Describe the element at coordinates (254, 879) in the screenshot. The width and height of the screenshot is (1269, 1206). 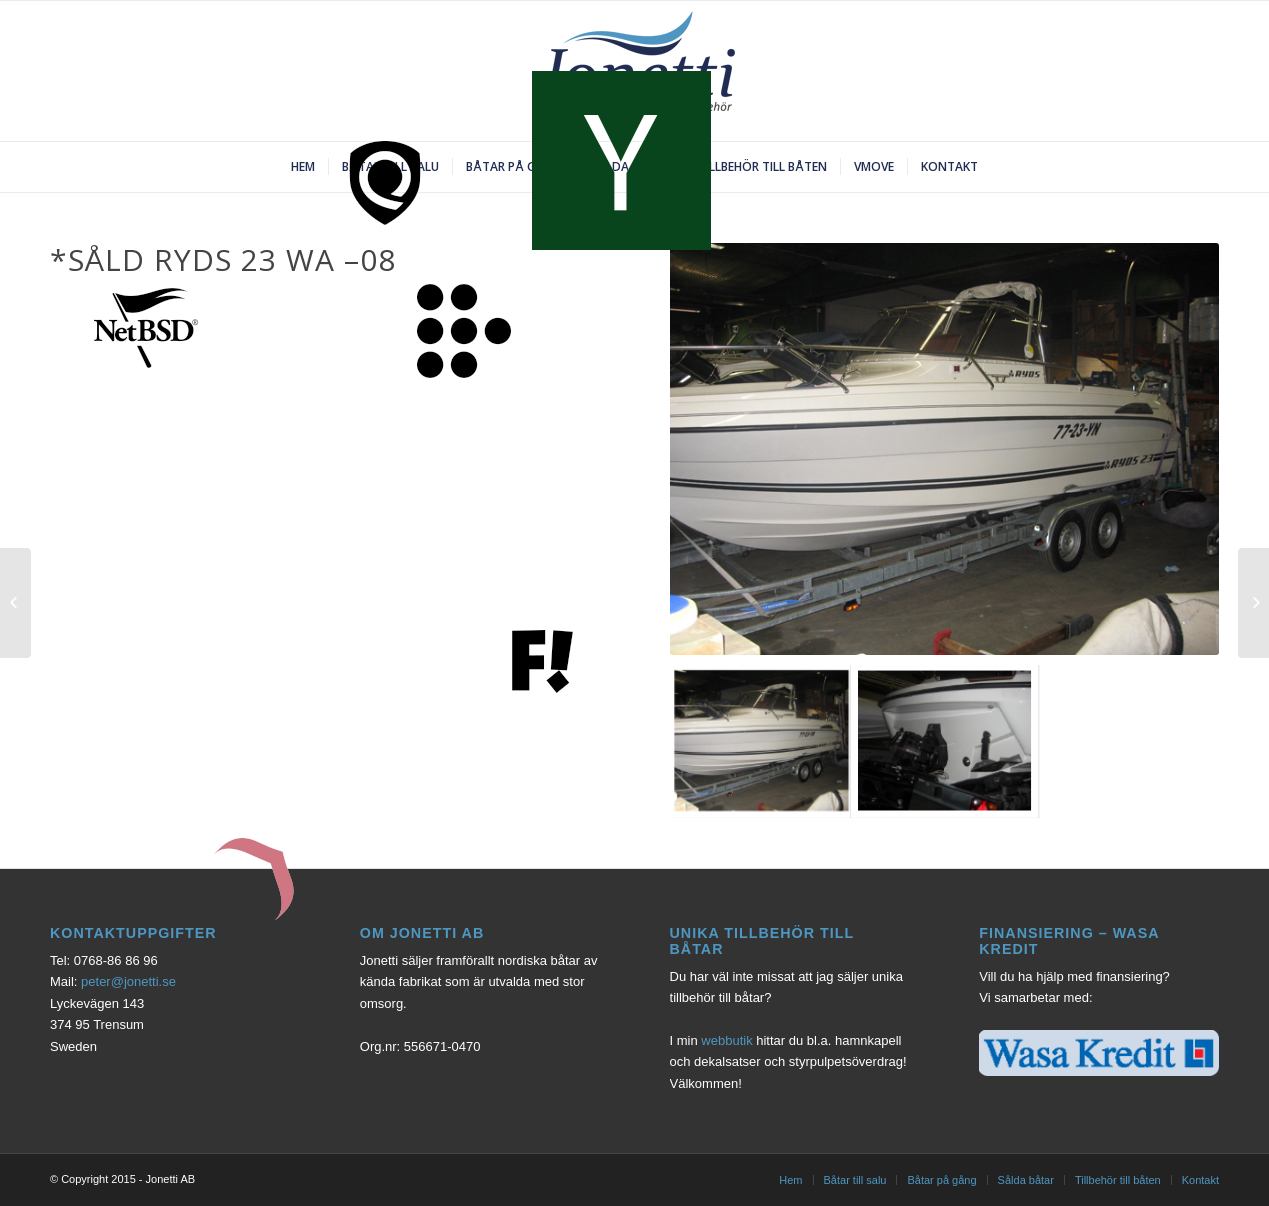
I see `Air India airline app or website` at that location.